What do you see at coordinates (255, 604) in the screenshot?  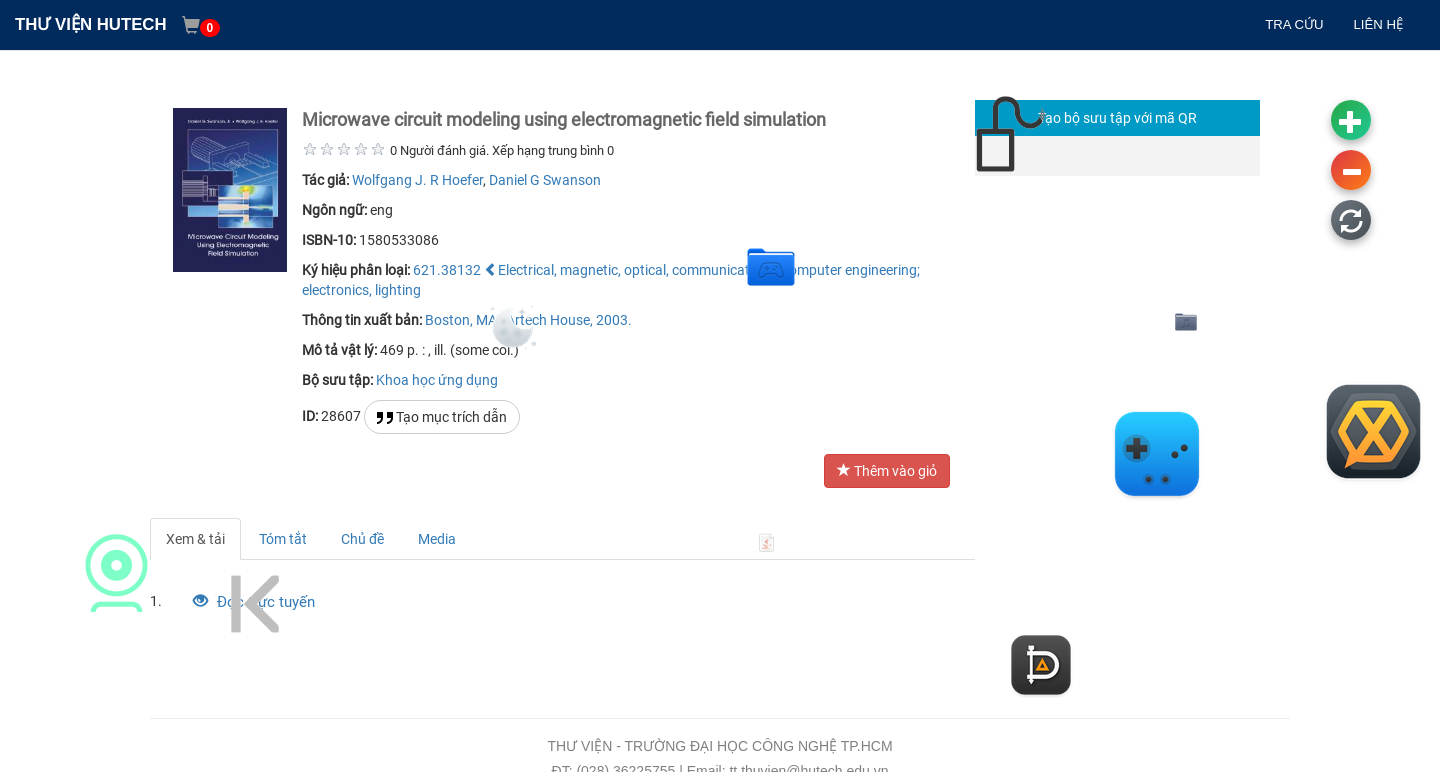 I see `go to first item in a list or sequence (right-to-left layout)` at bounding box center [255, 604].